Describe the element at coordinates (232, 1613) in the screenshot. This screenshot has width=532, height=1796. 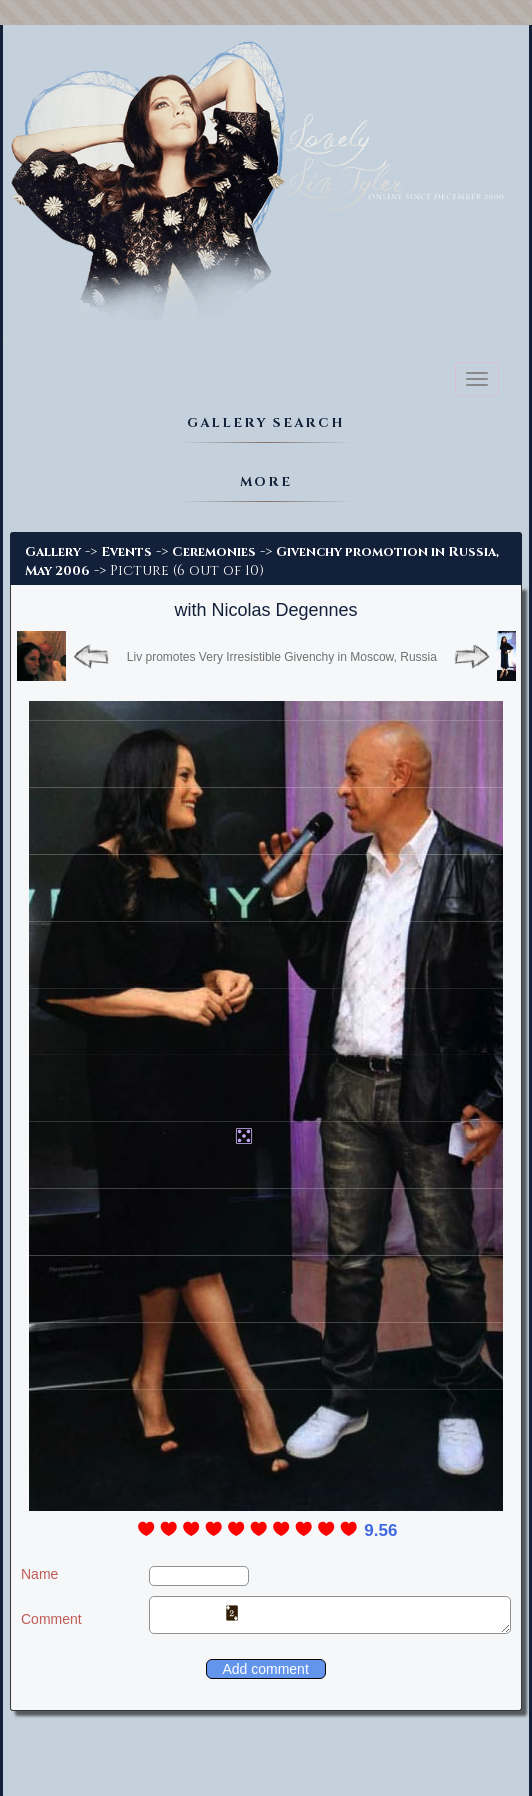
I see `two of clubs playing card` at that location.